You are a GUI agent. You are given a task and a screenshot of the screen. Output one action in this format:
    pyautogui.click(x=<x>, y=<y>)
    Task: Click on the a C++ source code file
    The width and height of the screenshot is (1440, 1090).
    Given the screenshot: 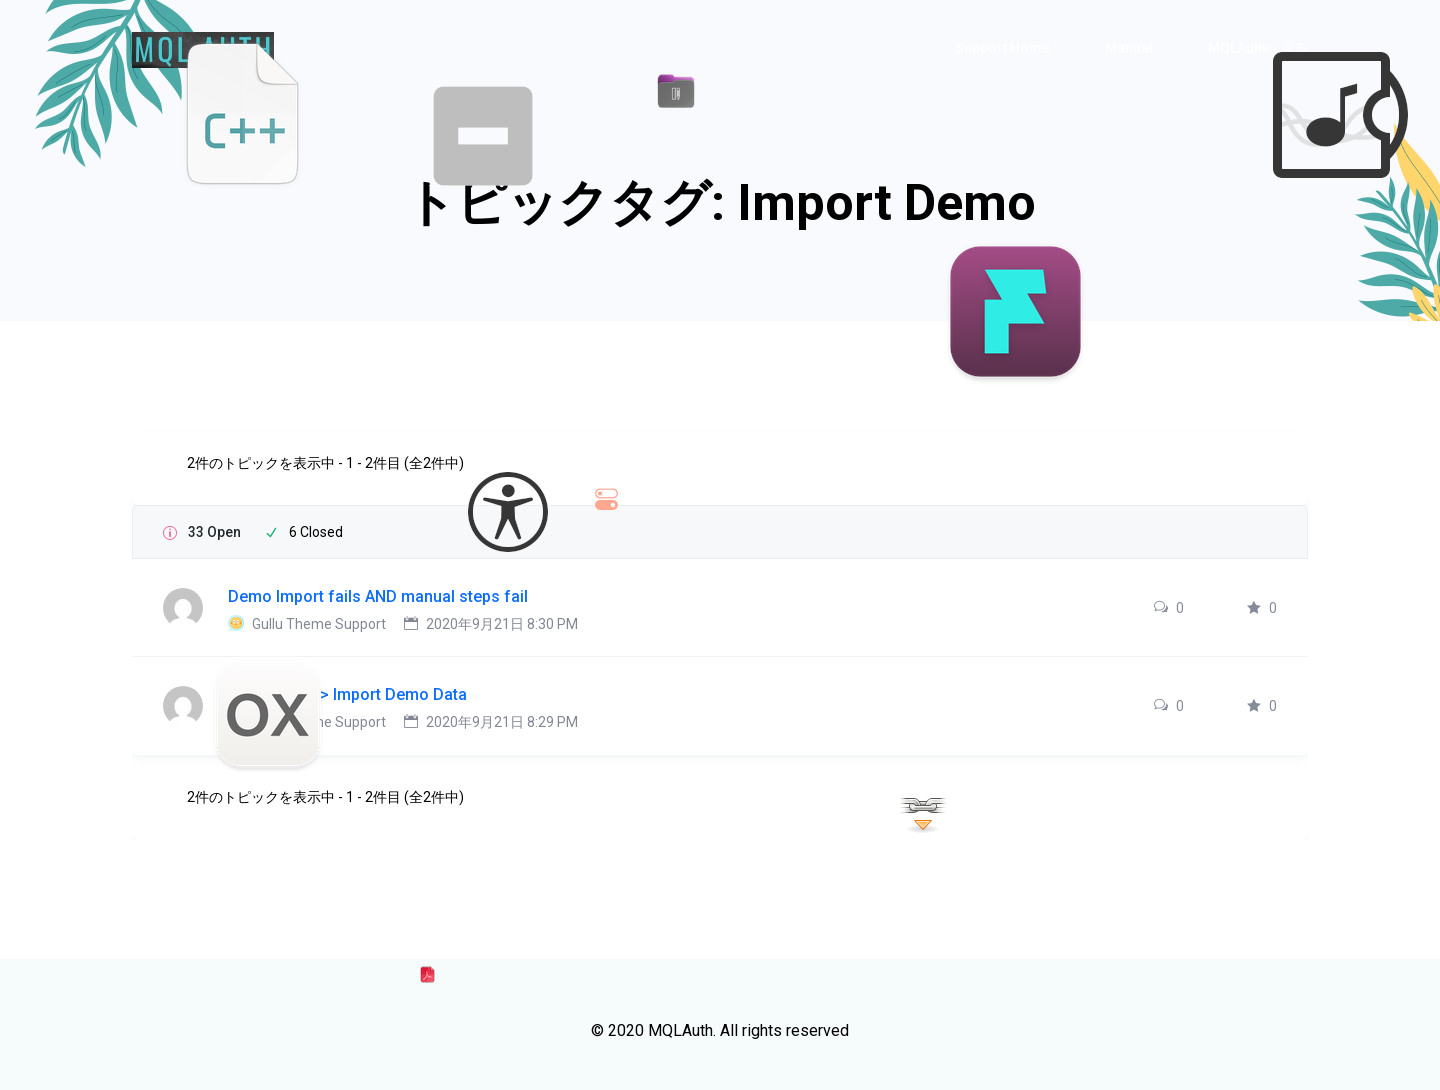 What is the action you would take?
    pyautogui.click(x=242, y=113)
    